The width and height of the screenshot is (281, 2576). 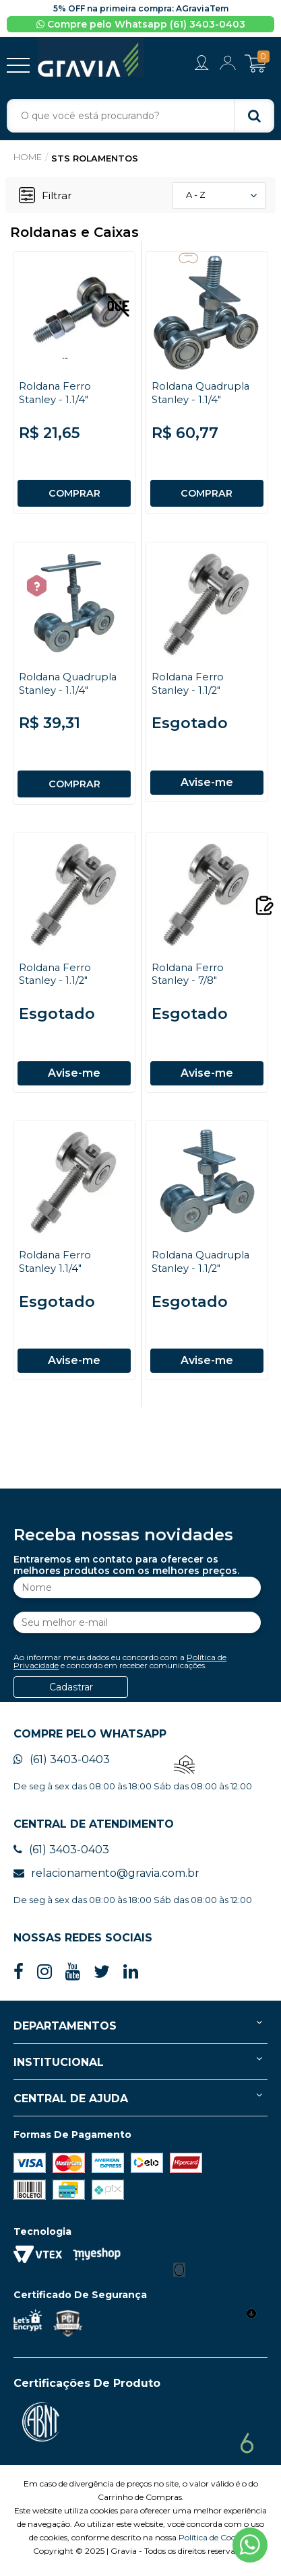 I want to click on represents the number zero in a numeric input or display, so click(x=179, y=2270).